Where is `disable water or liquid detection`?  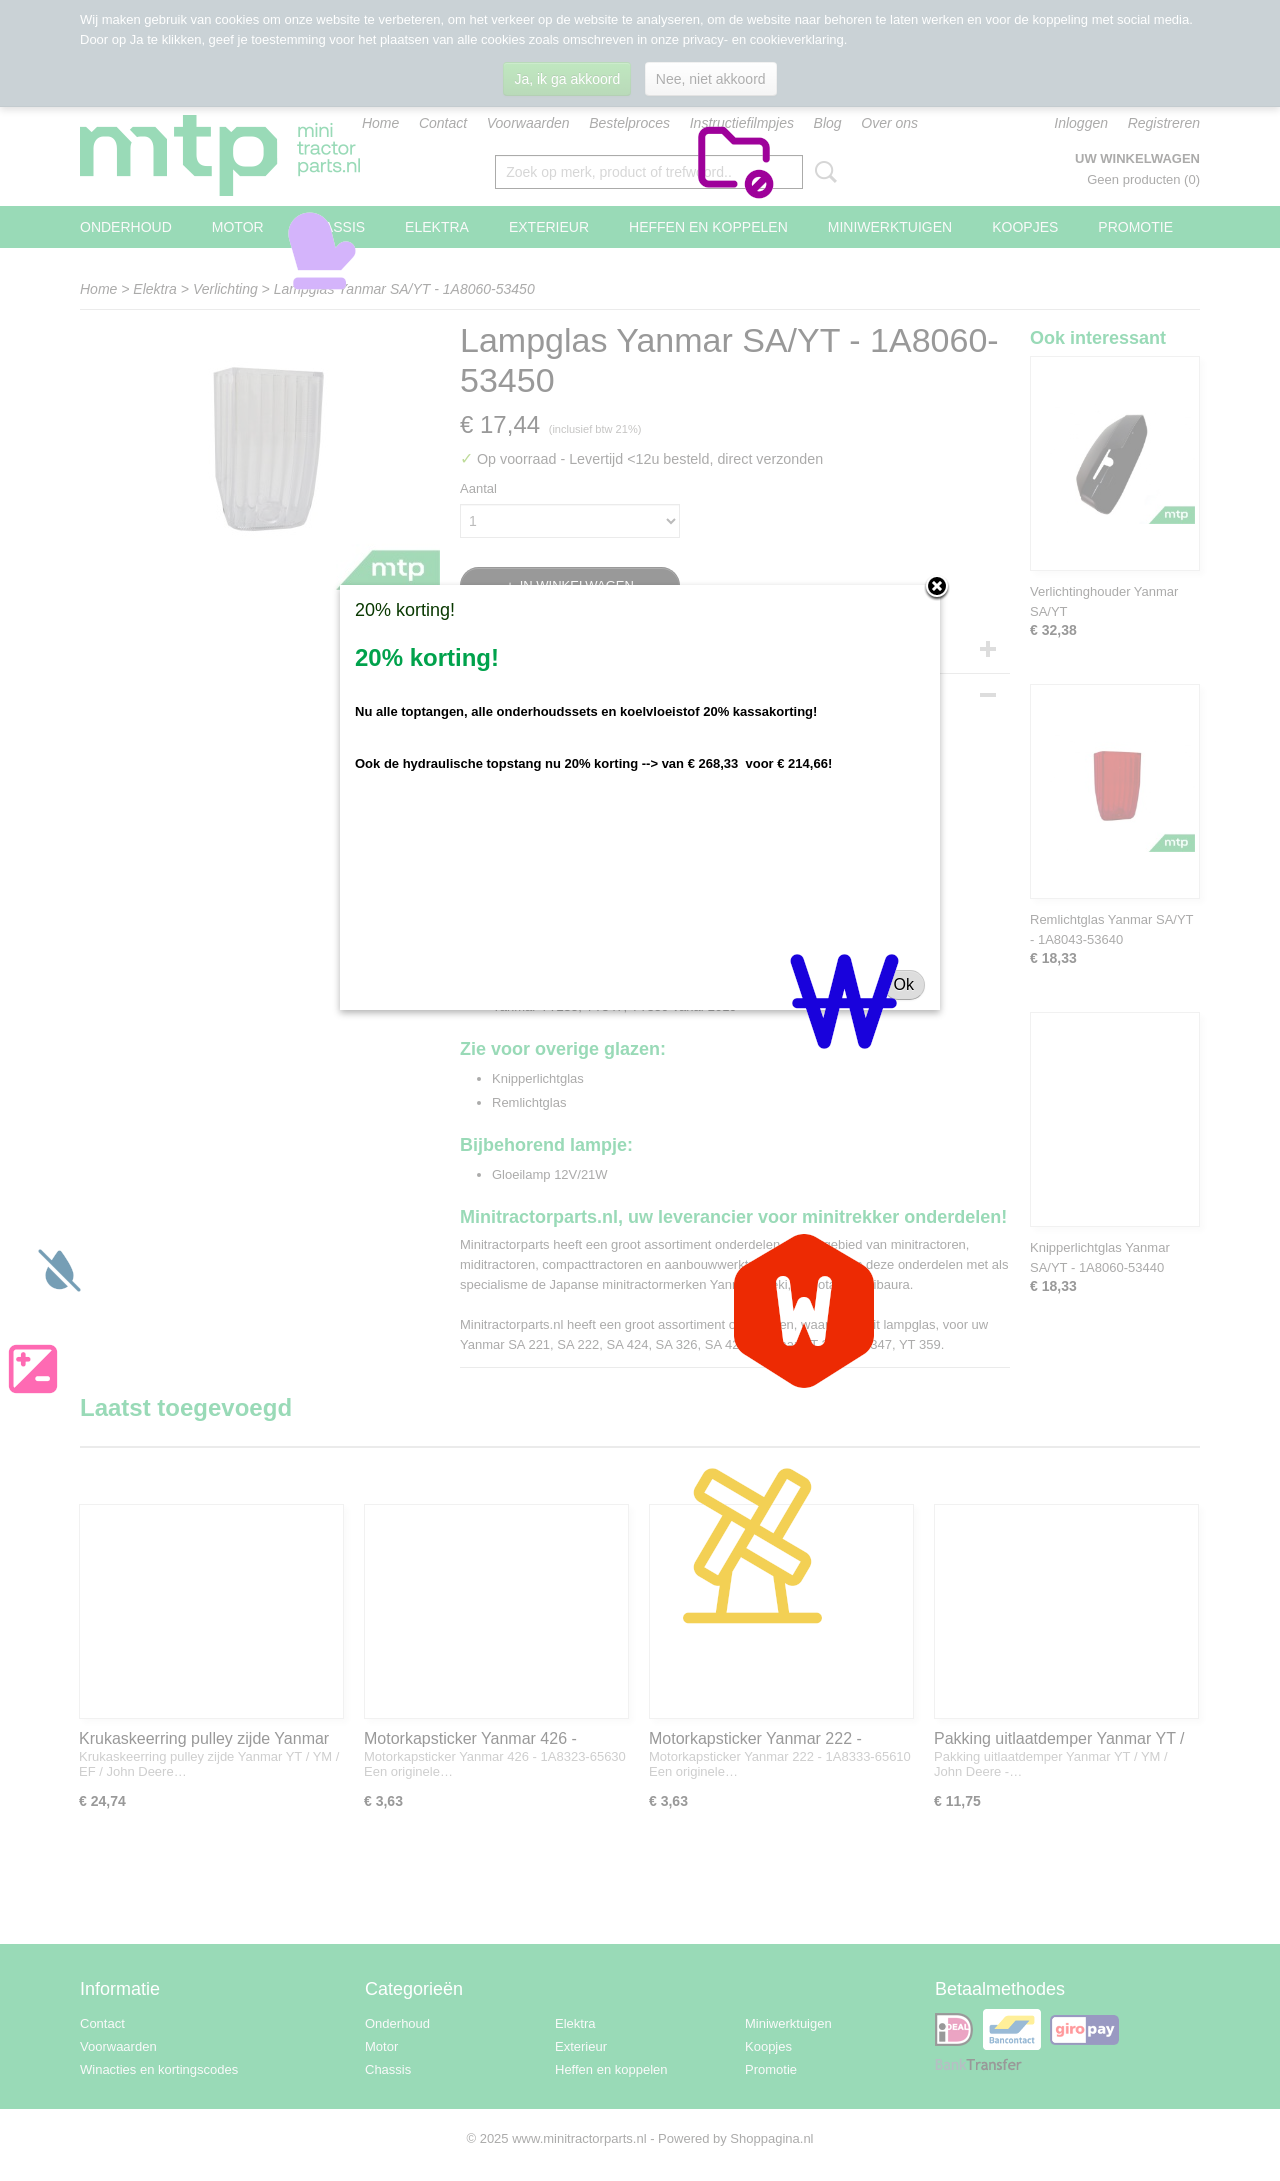 disable water or liquid detection is located at coordinates (59, 1270).